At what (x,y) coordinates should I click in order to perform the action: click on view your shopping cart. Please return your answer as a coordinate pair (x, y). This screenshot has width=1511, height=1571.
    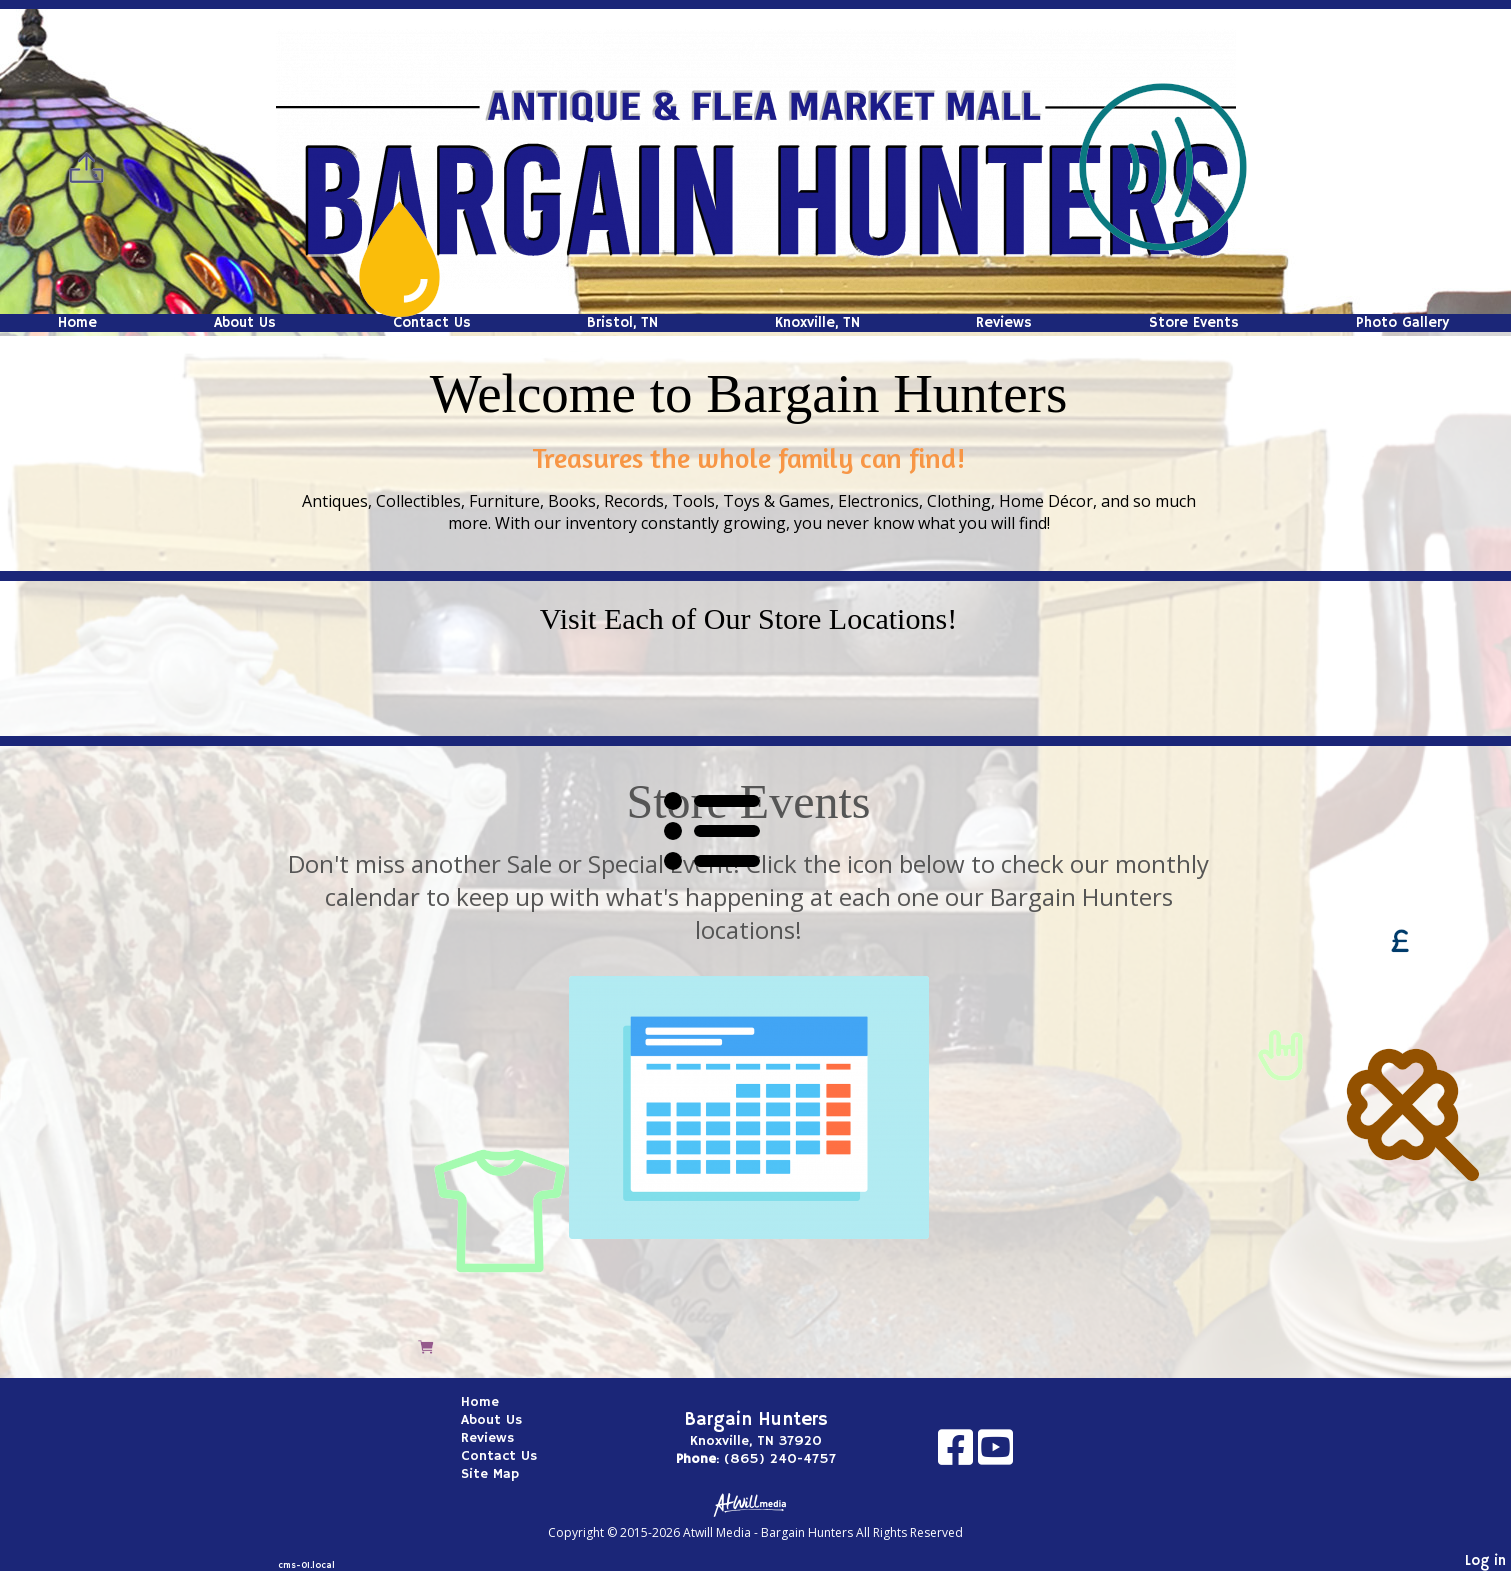
    Looking at the image, I should click on (426, 1347).